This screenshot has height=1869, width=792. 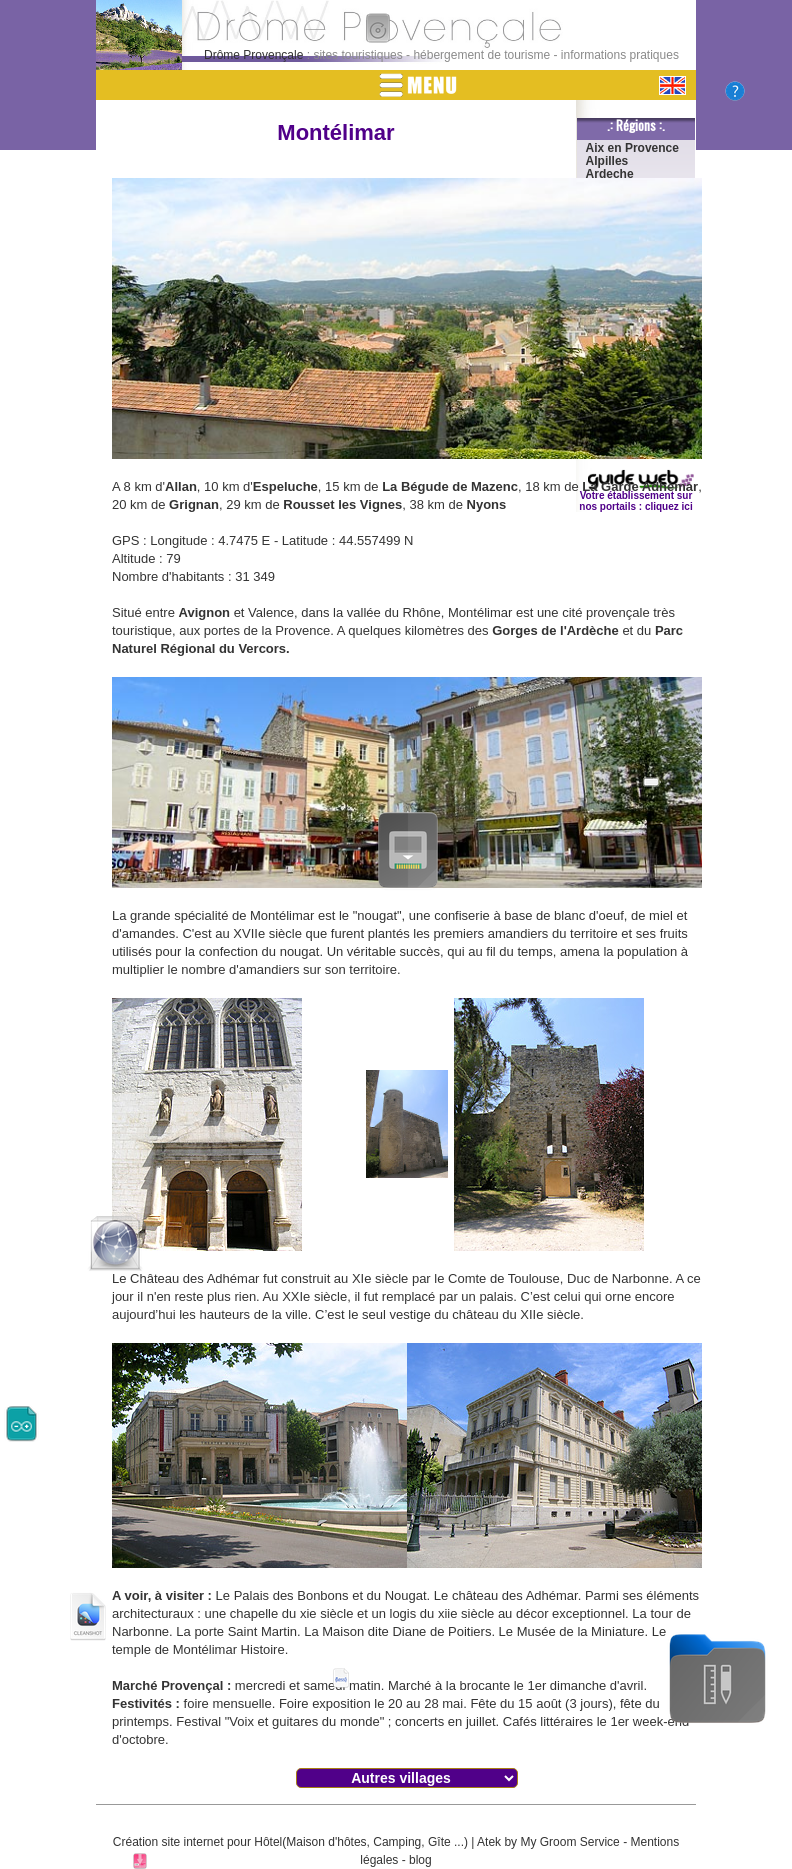 What do you see at coordinates (341, 1678) in the screenshot?
I see `a LESS stylesheet file` at bounding box center [341, 1678].